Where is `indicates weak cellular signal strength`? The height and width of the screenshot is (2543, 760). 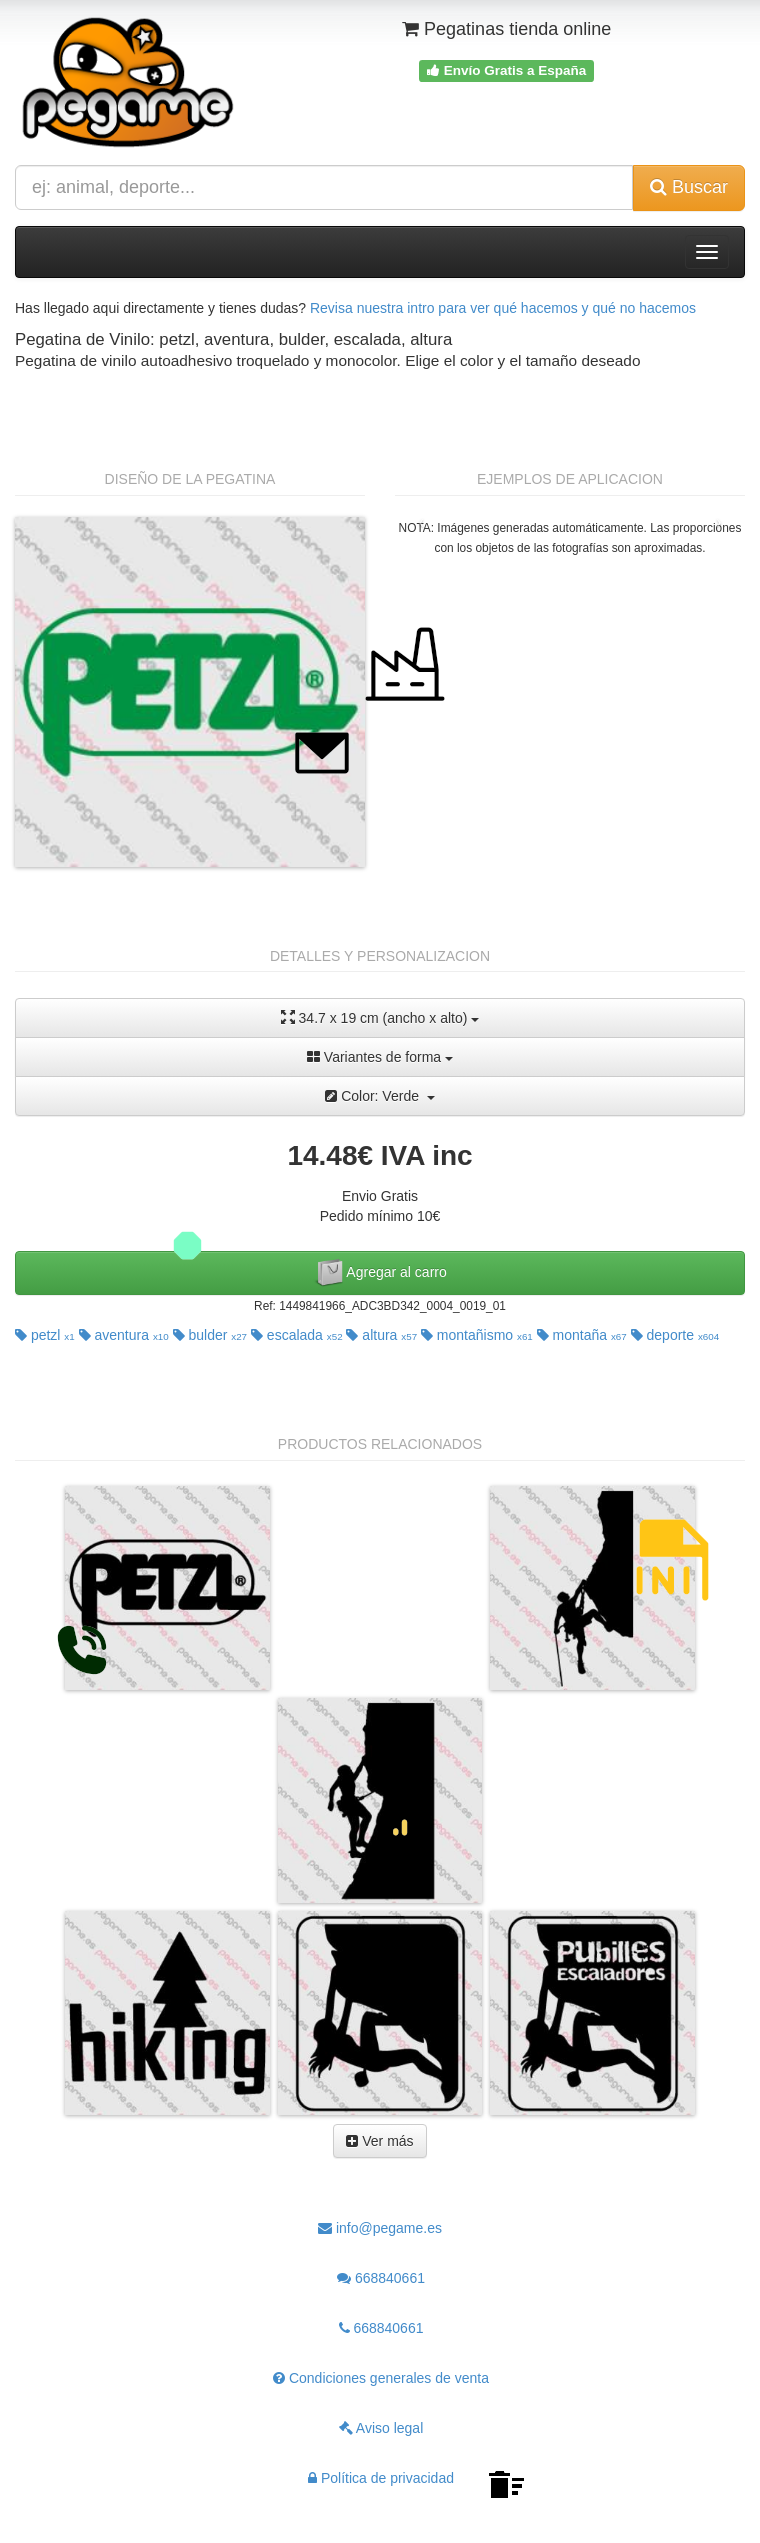
indicates weak cellular signal strength is located at coordinates (415, 1817).